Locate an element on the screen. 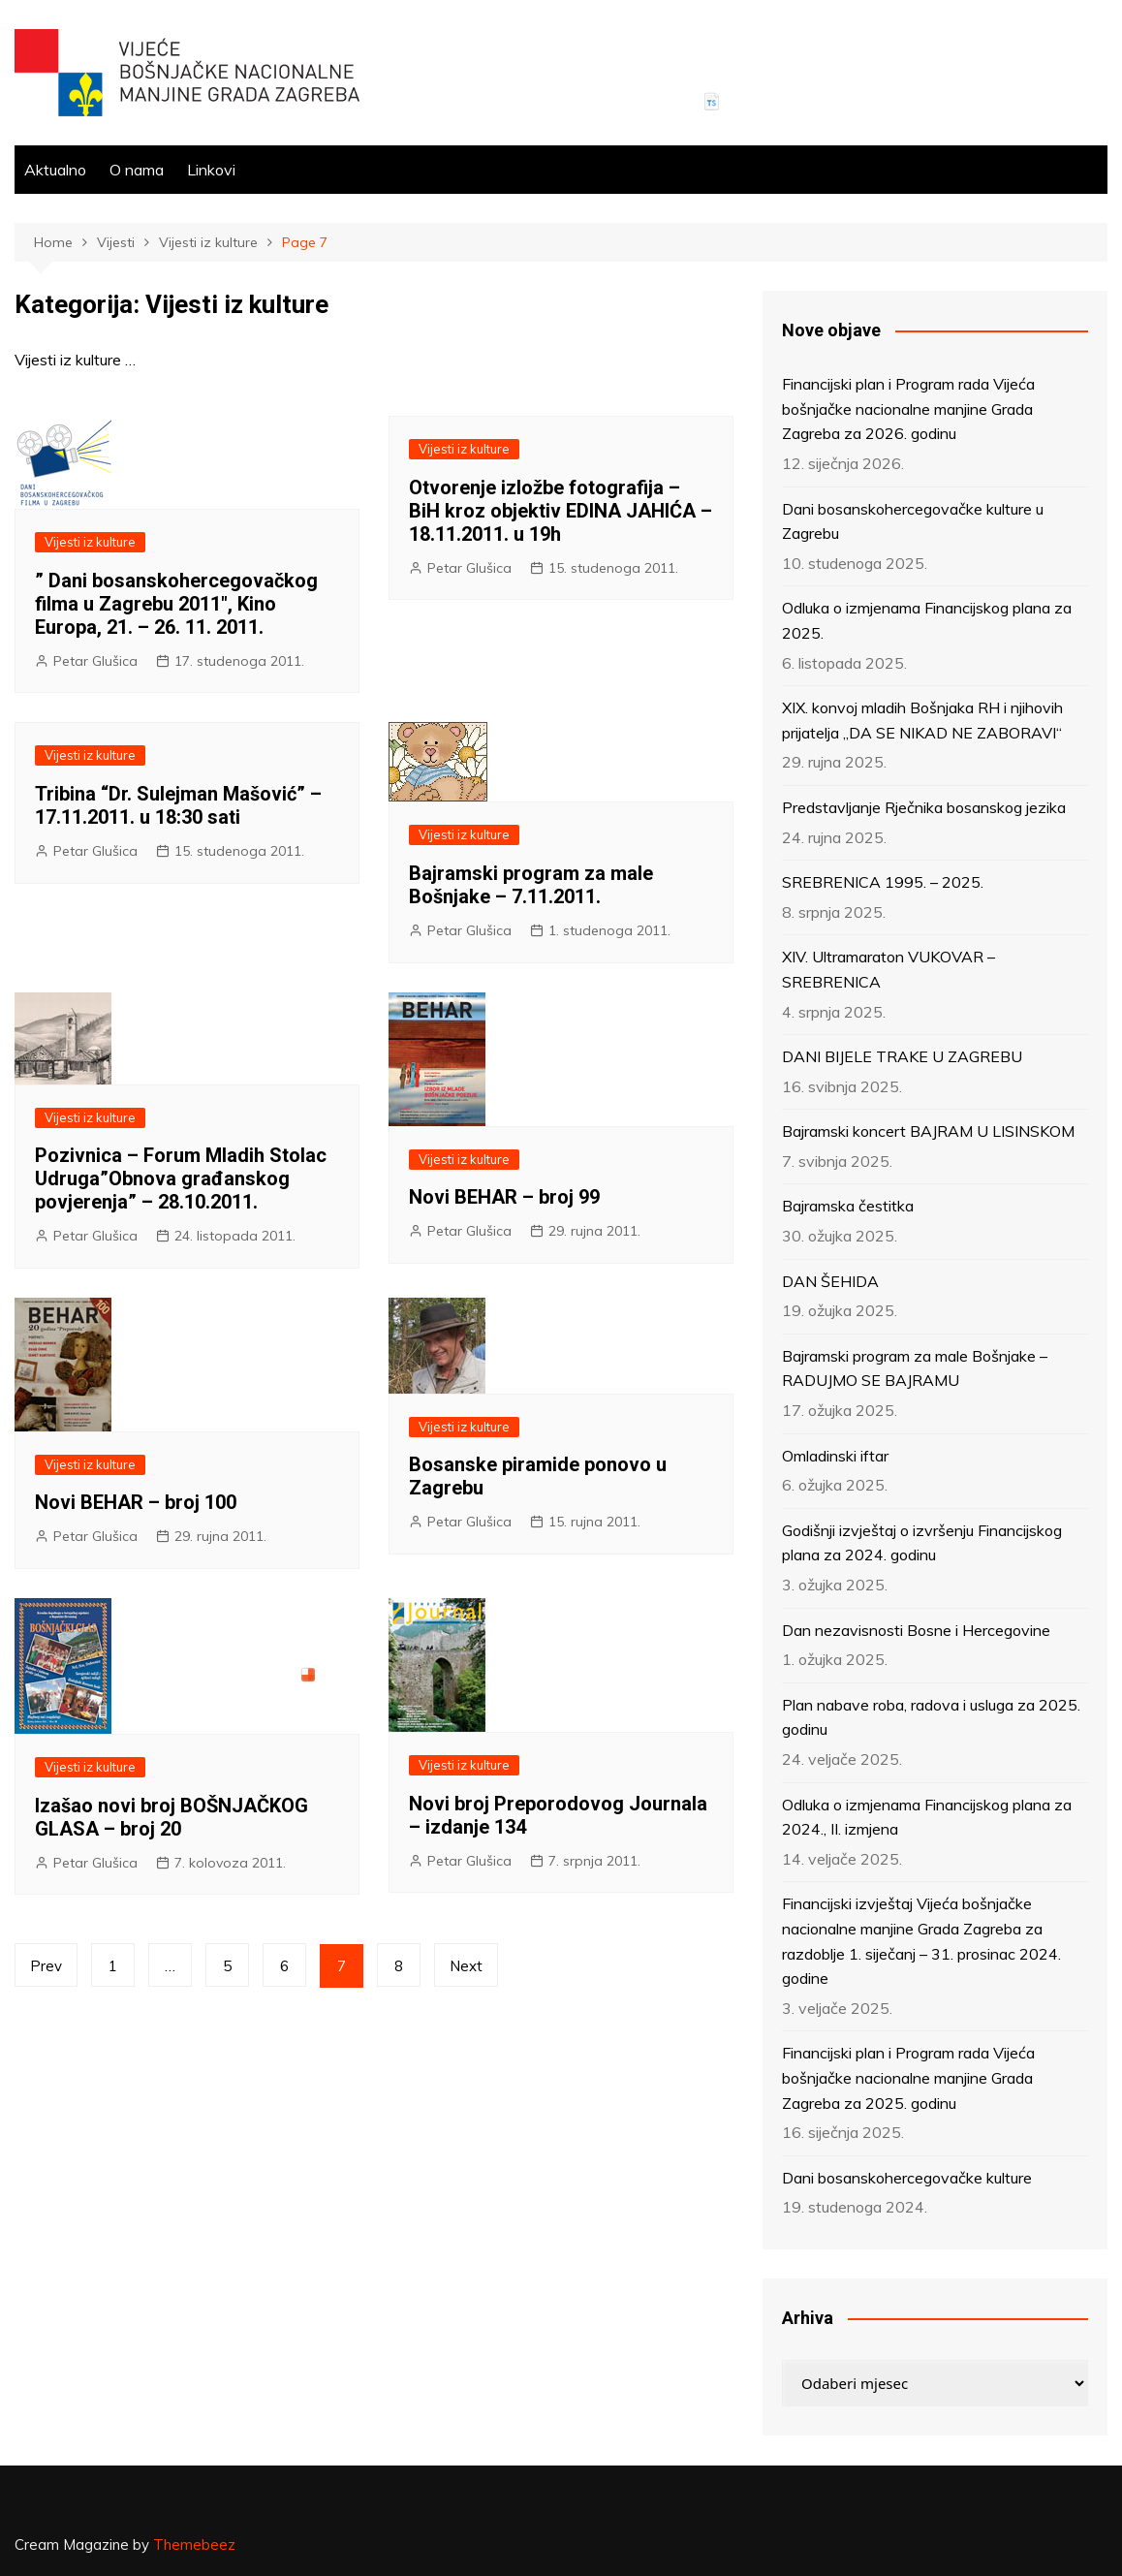 The width and height of the screenshot is (1122, 2576). a typescript source code file is located at coordinates (711, 101).